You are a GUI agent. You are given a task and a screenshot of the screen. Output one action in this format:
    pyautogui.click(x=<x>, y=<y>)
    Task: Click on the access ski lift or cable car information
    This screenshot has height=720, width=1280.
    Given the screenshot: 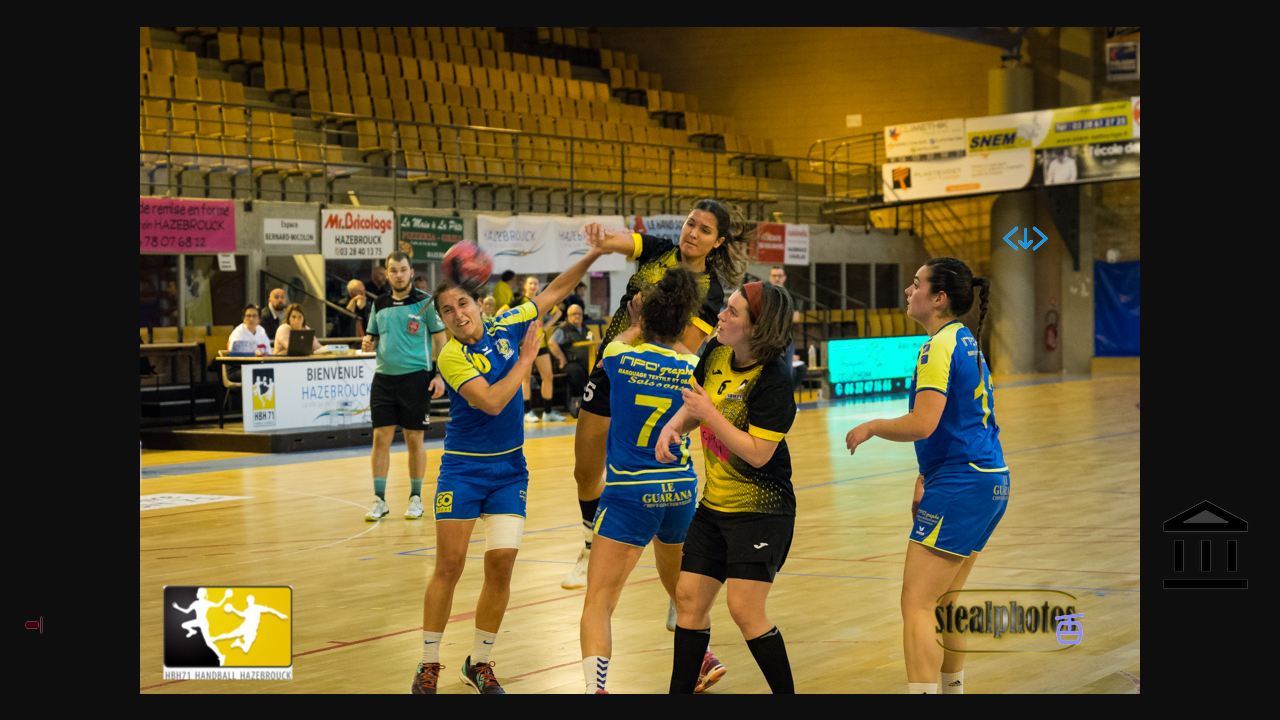 What is the action you would take?
    pyautogui.click(x=1069, y=629)
    